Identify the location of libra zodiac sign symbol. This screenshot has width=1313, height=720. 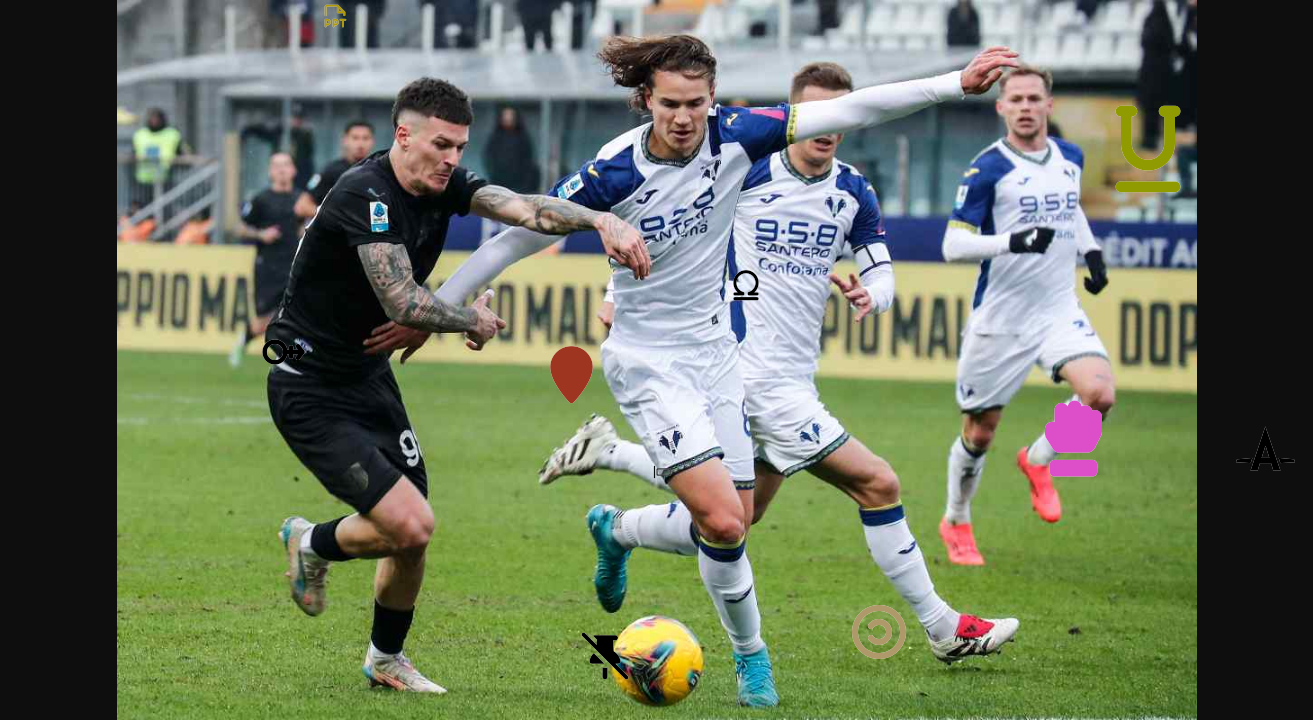
(746, 286).